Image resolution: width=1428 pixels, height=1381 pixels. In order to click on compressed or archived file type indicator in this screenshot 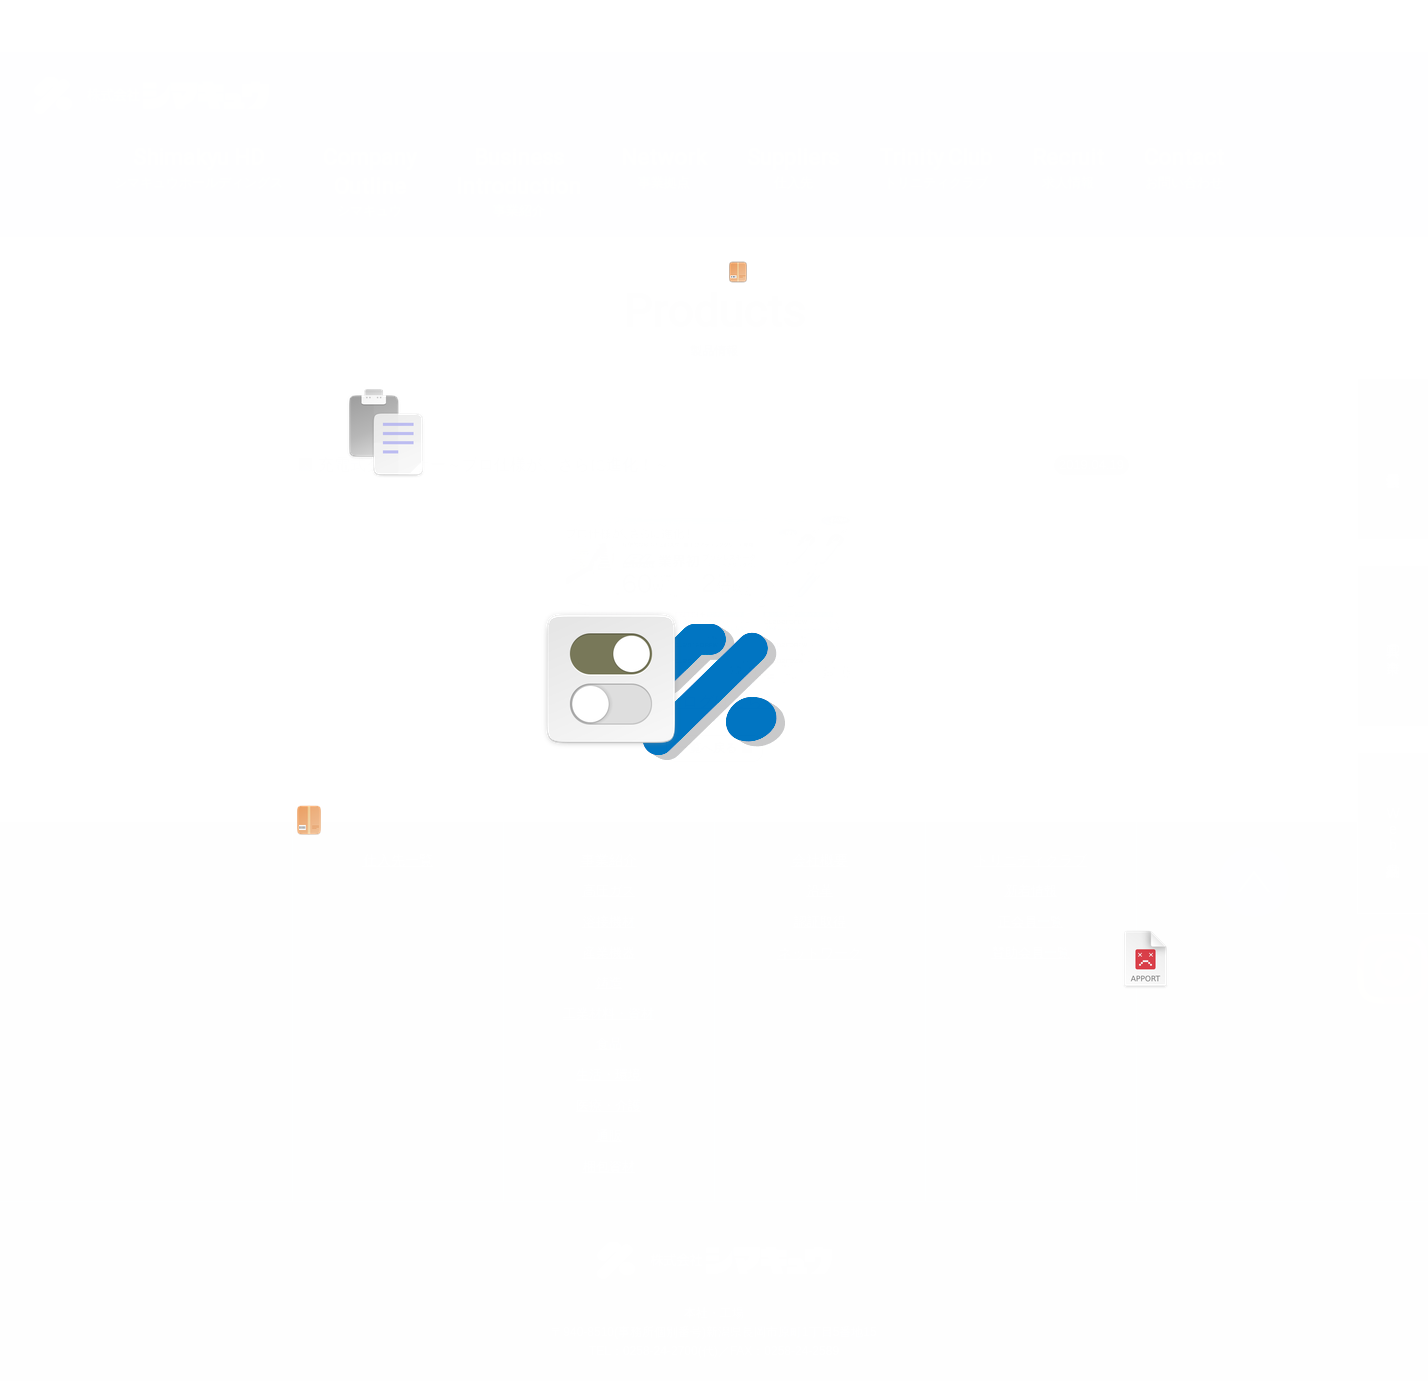, I will do `click(309, 820)`.